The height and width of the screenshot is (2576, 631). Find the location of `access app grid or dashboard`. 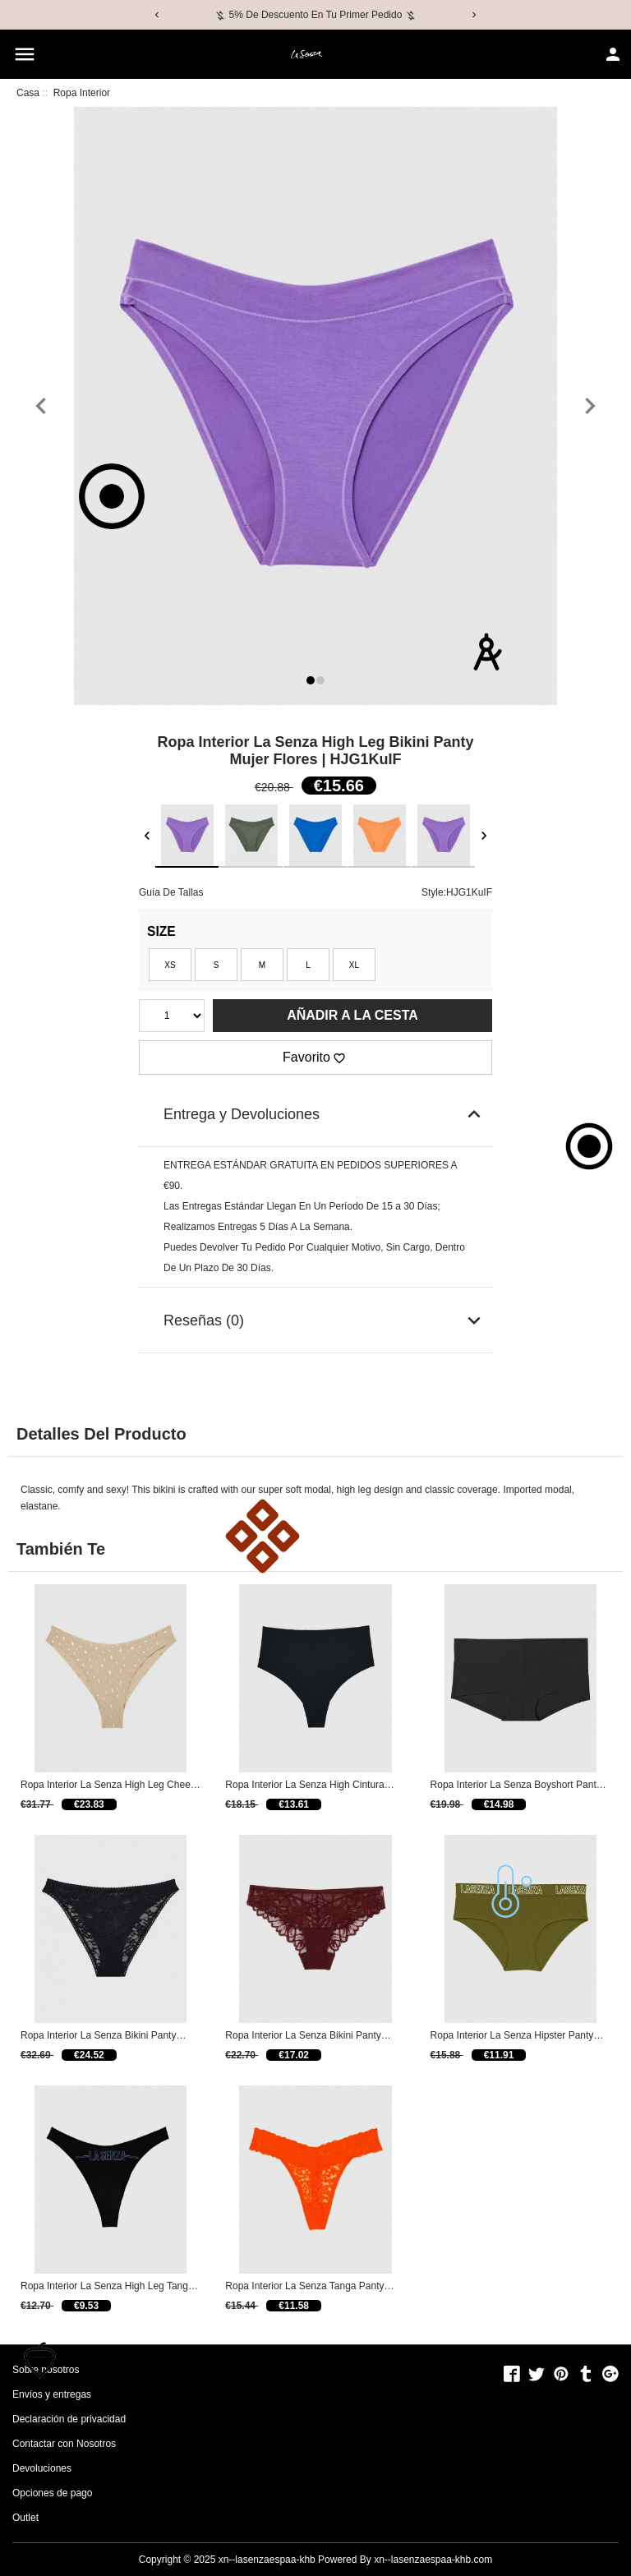

access app grid or dashboard is located at coordinates (262, 1536).